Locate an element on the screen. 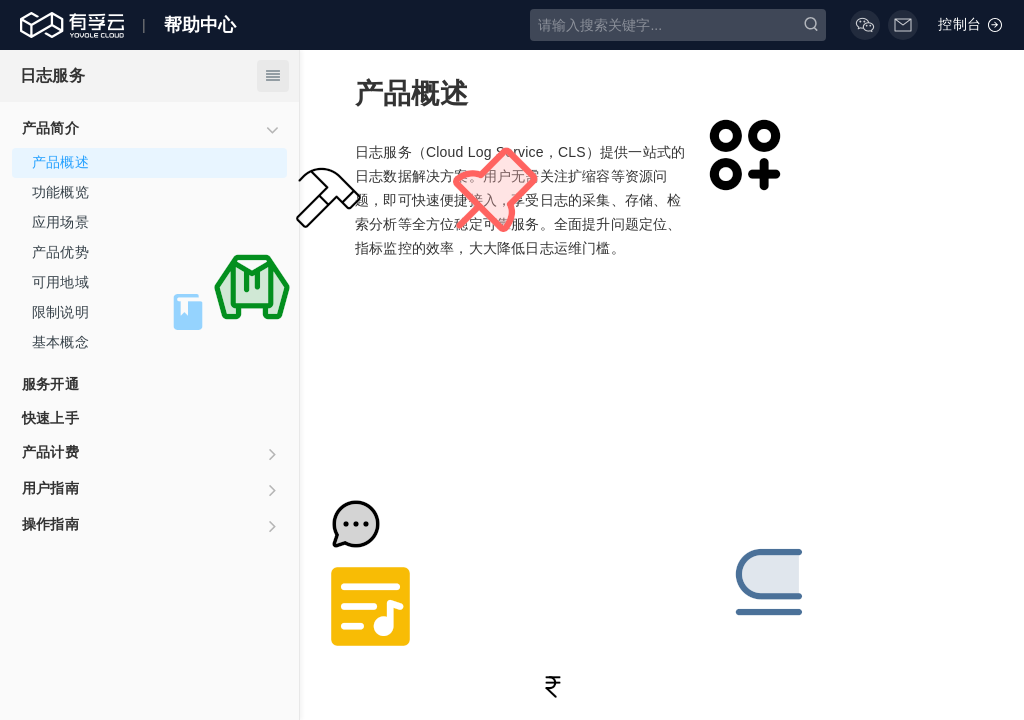  access bookmarked content or saved references is located at coordinates (188, 312).